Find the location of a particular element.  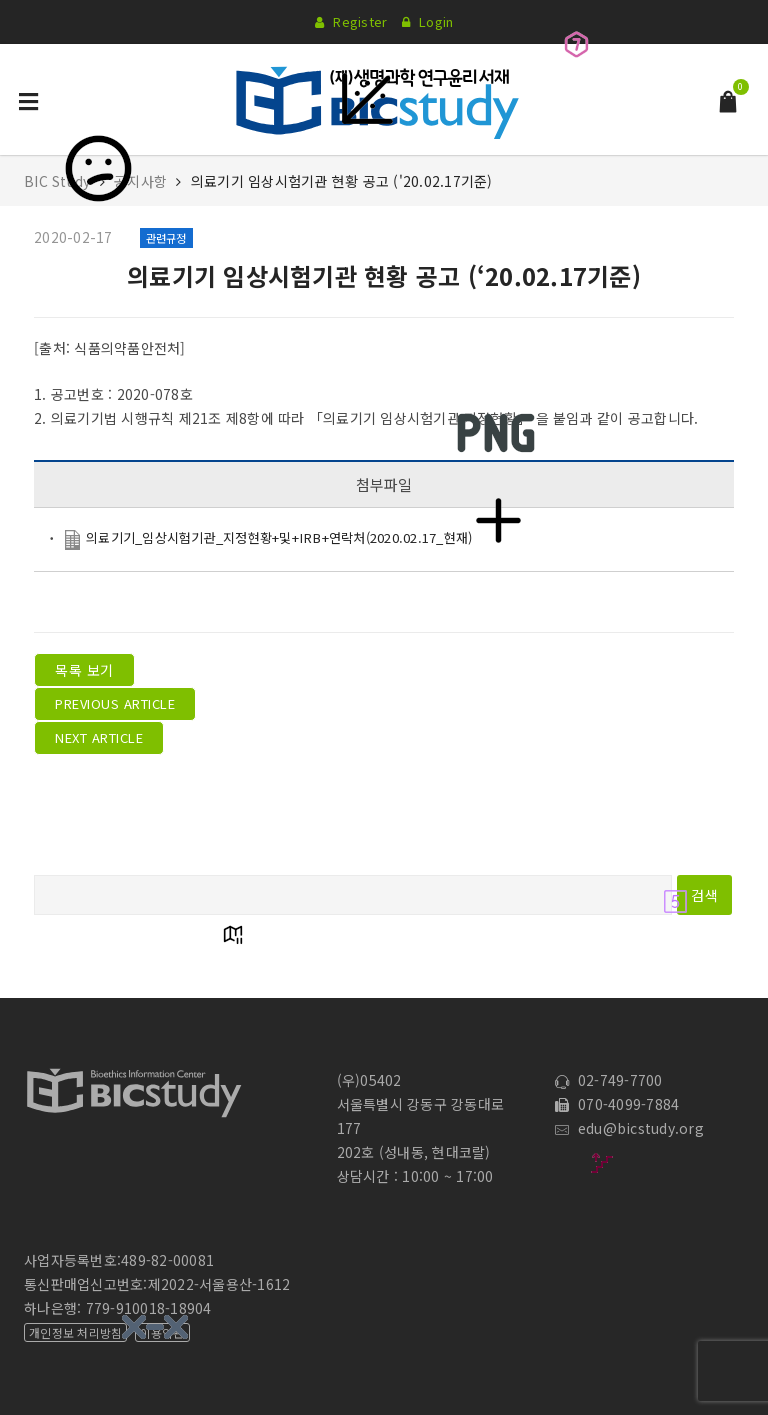

go up to the next floor is located at coordinates (602, 1163).